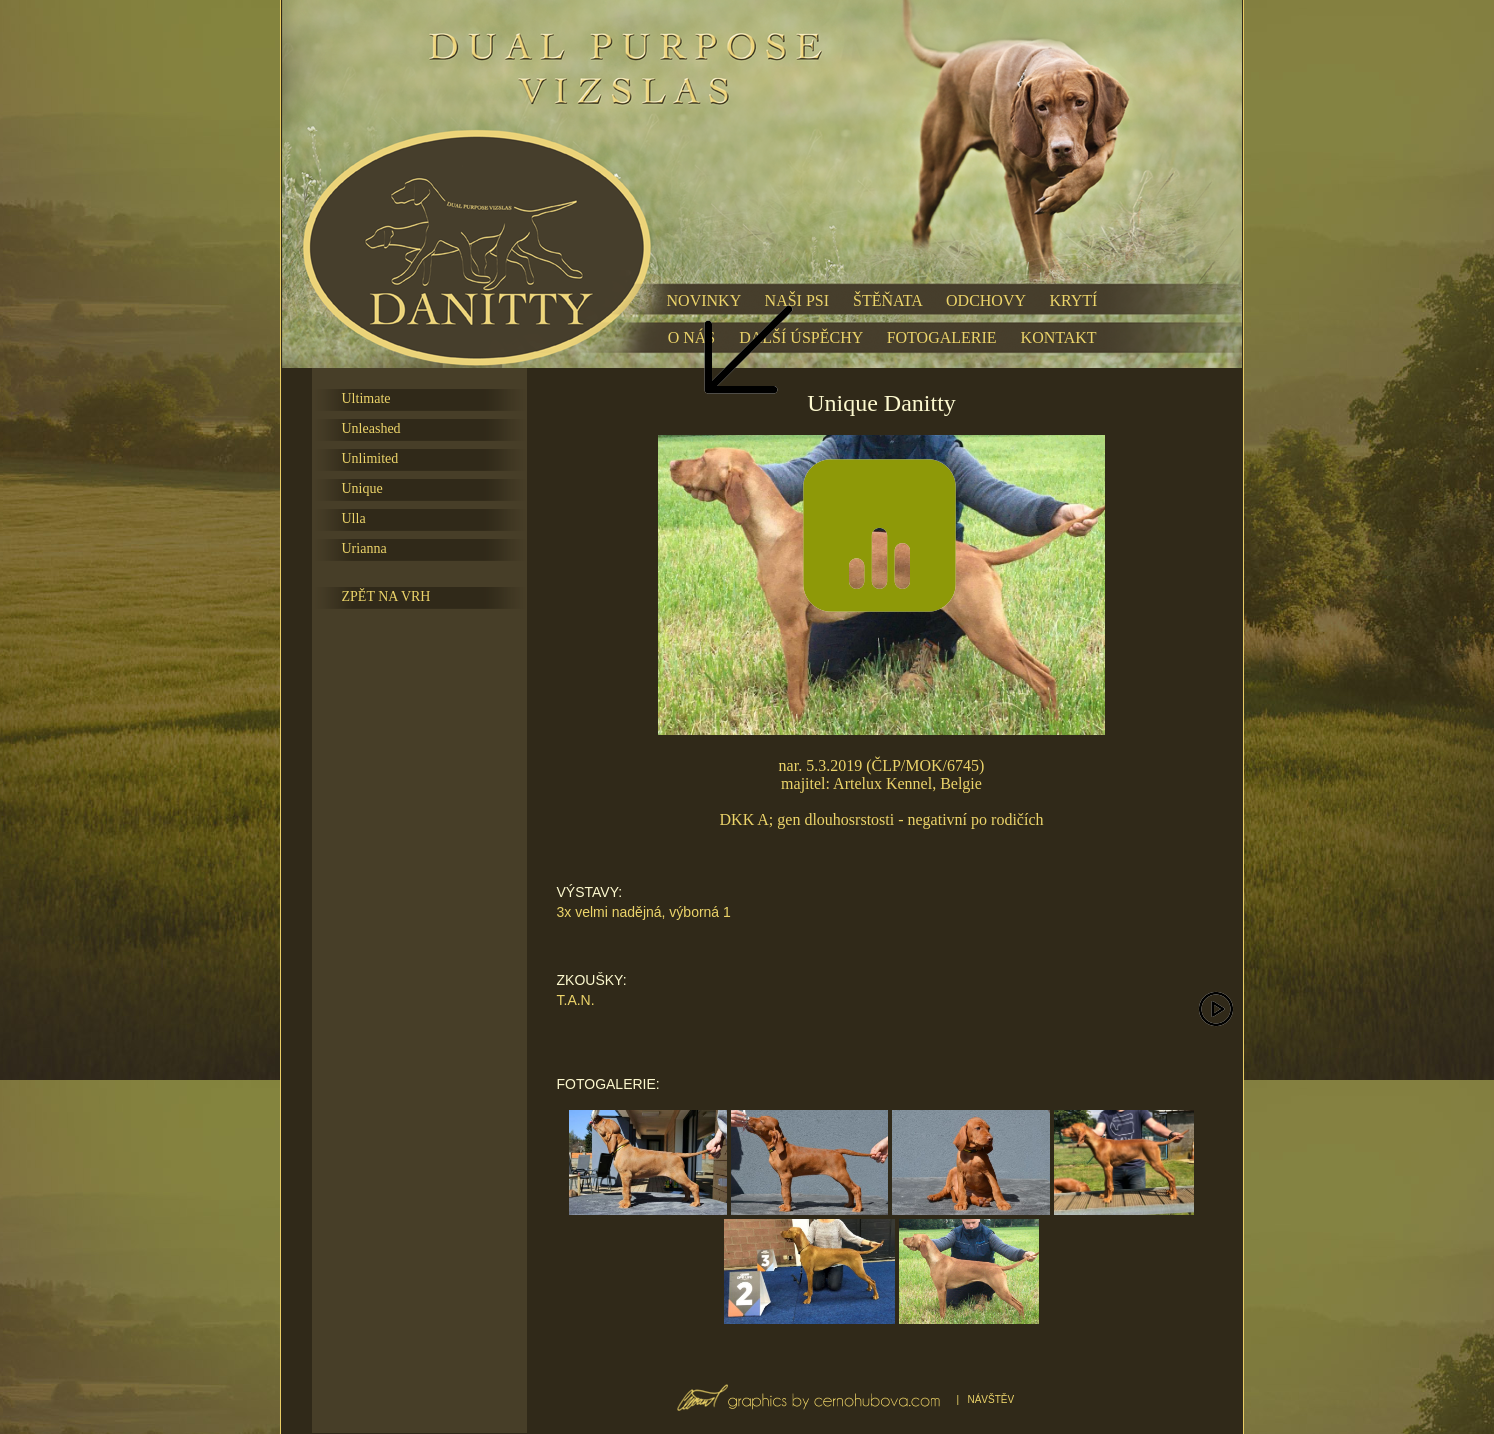 Image resolution: width=1494 pixels, height=1434 pixels. What do you see at coordinates (1216, 1009) in the screenshot?
I see `play media or video content` at bounding box center [1216, 1009].